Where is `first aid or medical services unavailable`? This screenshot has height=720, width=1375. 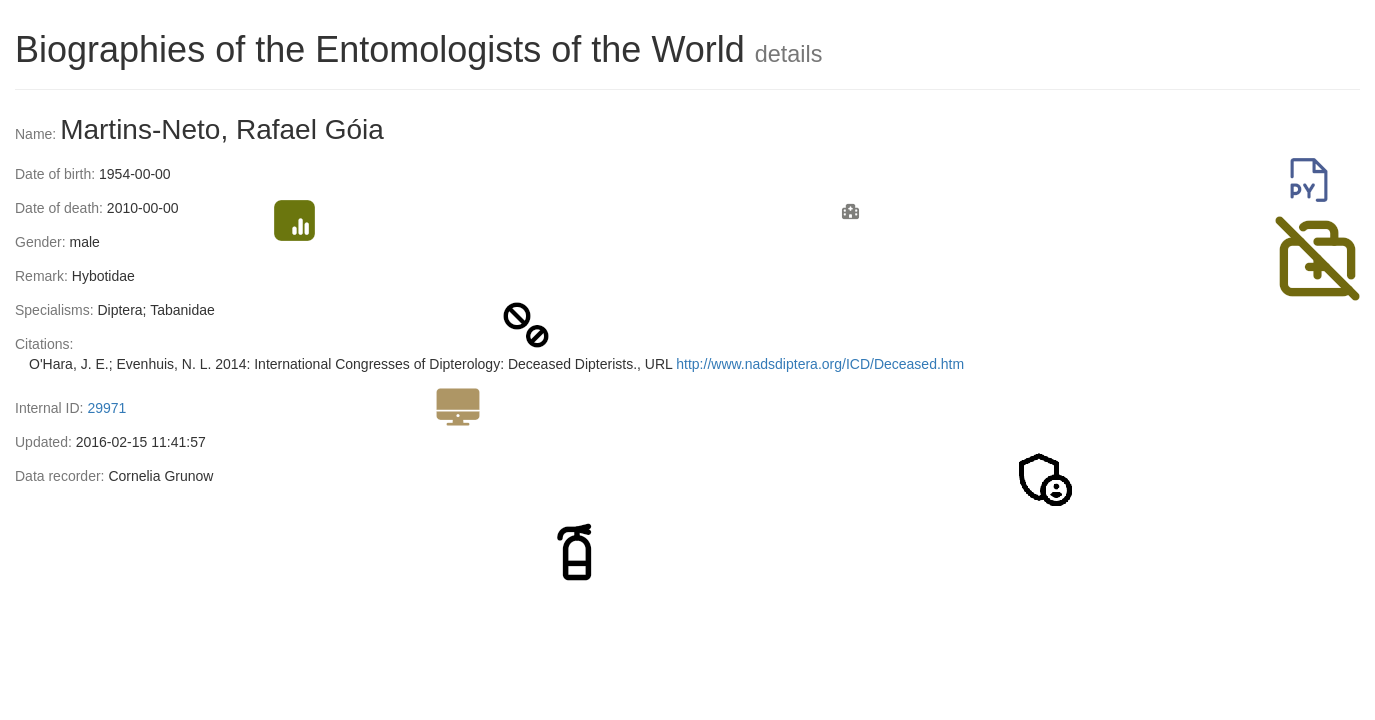
first aid or medical services unavailable is located at coordinates (1317, 258).